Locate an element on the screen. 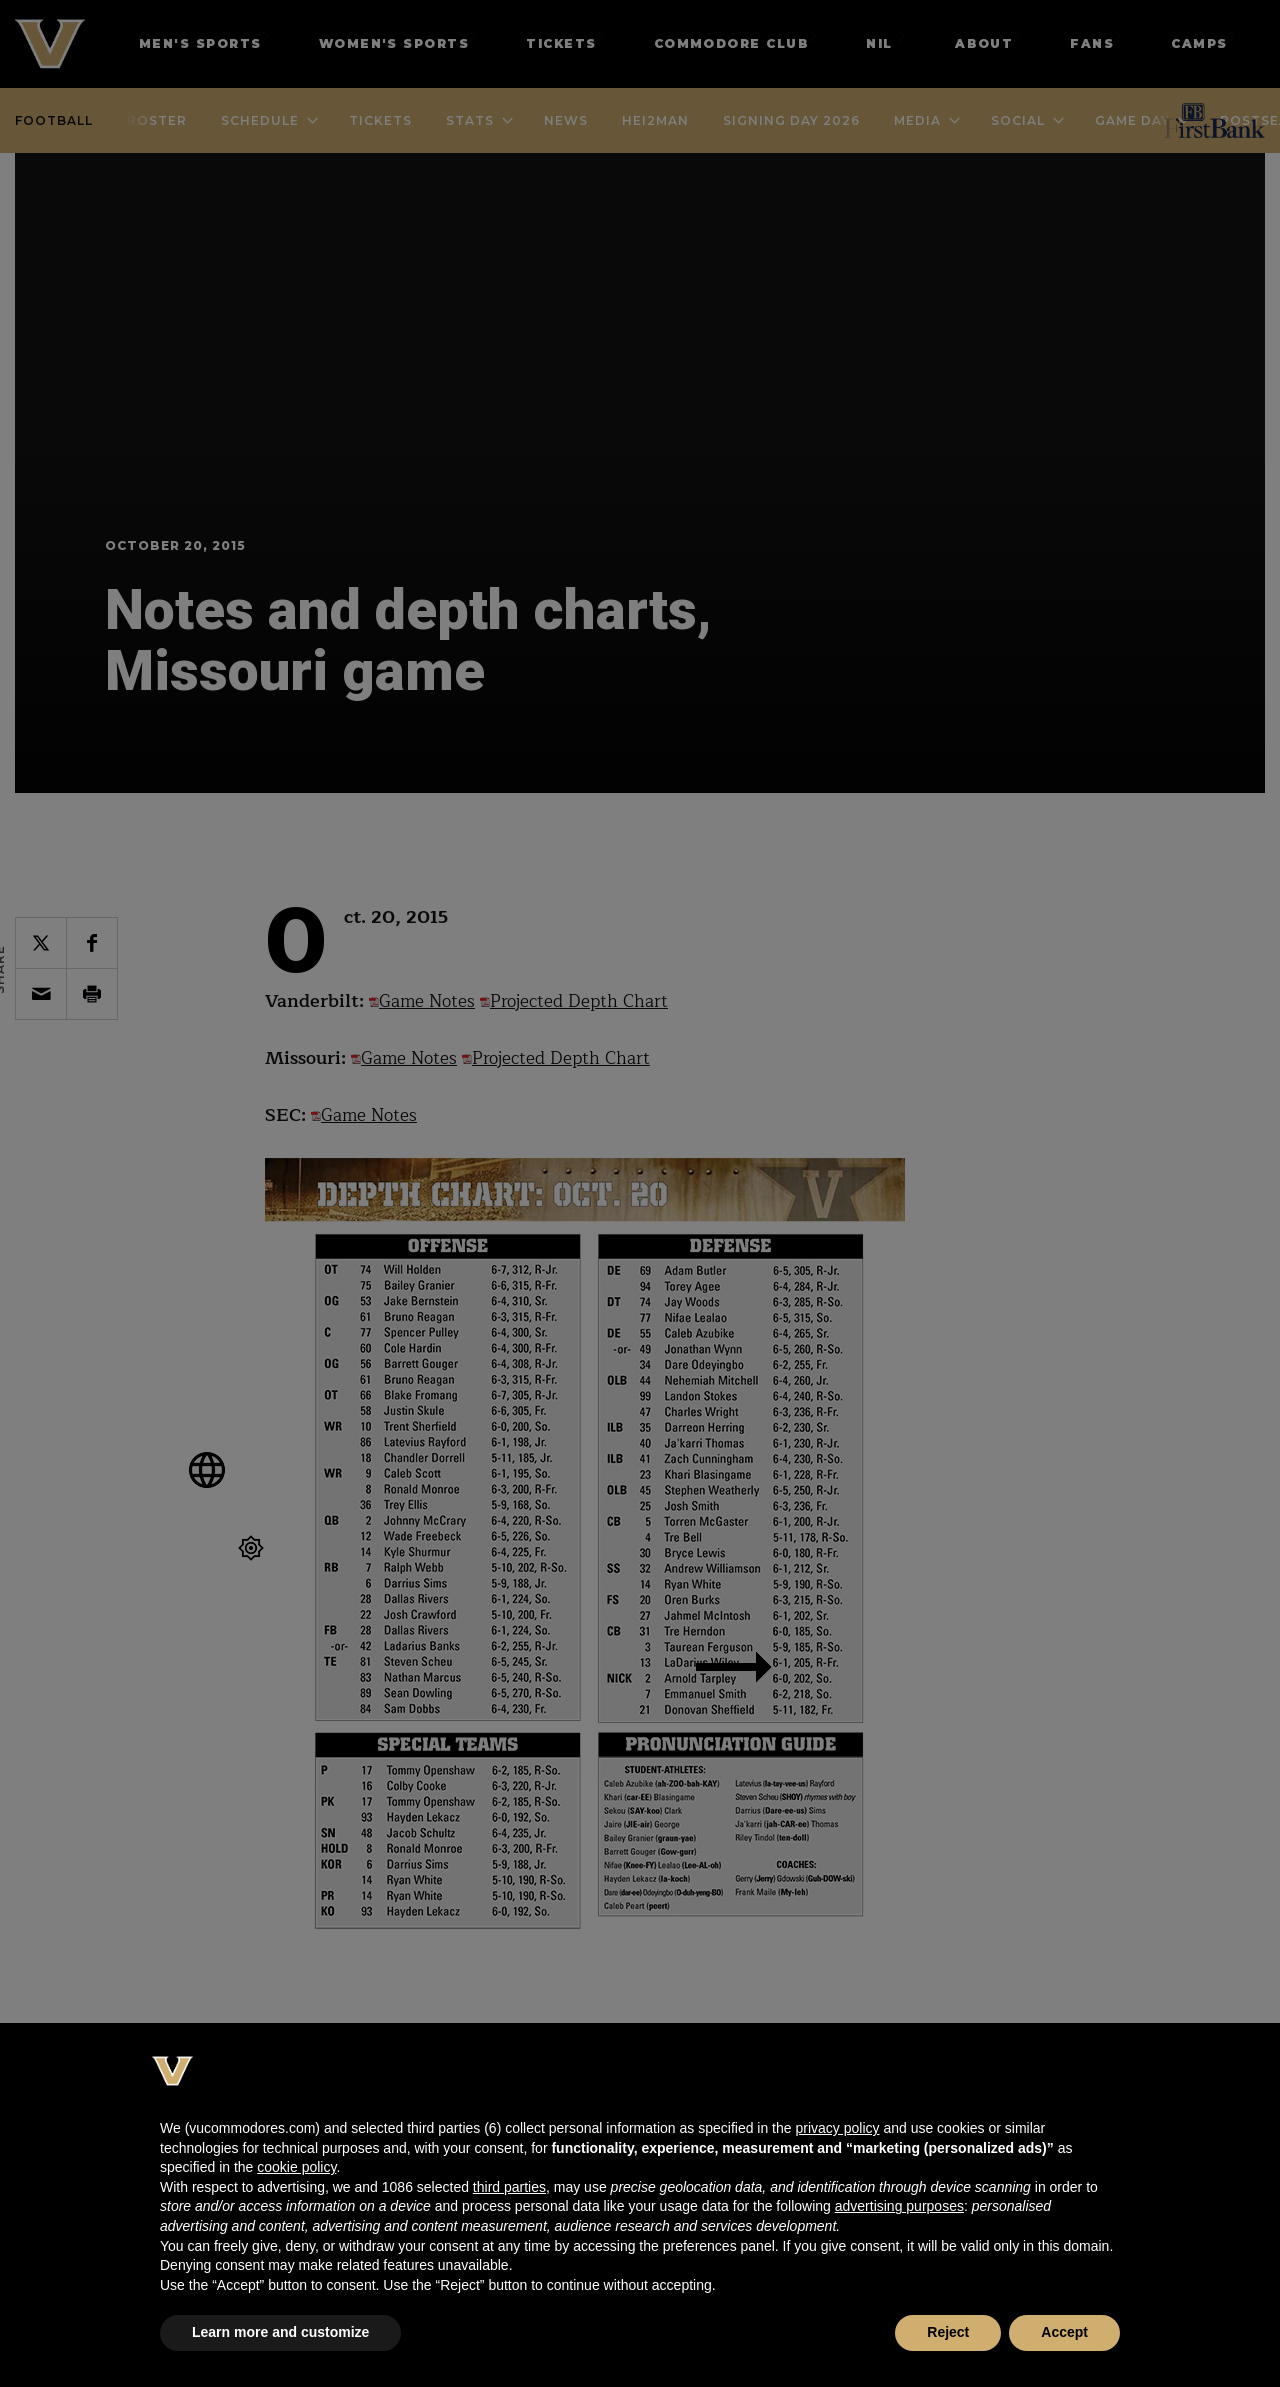 The image size is (1280, 2387). change language or region settings is located at coordinates (207, 1470).